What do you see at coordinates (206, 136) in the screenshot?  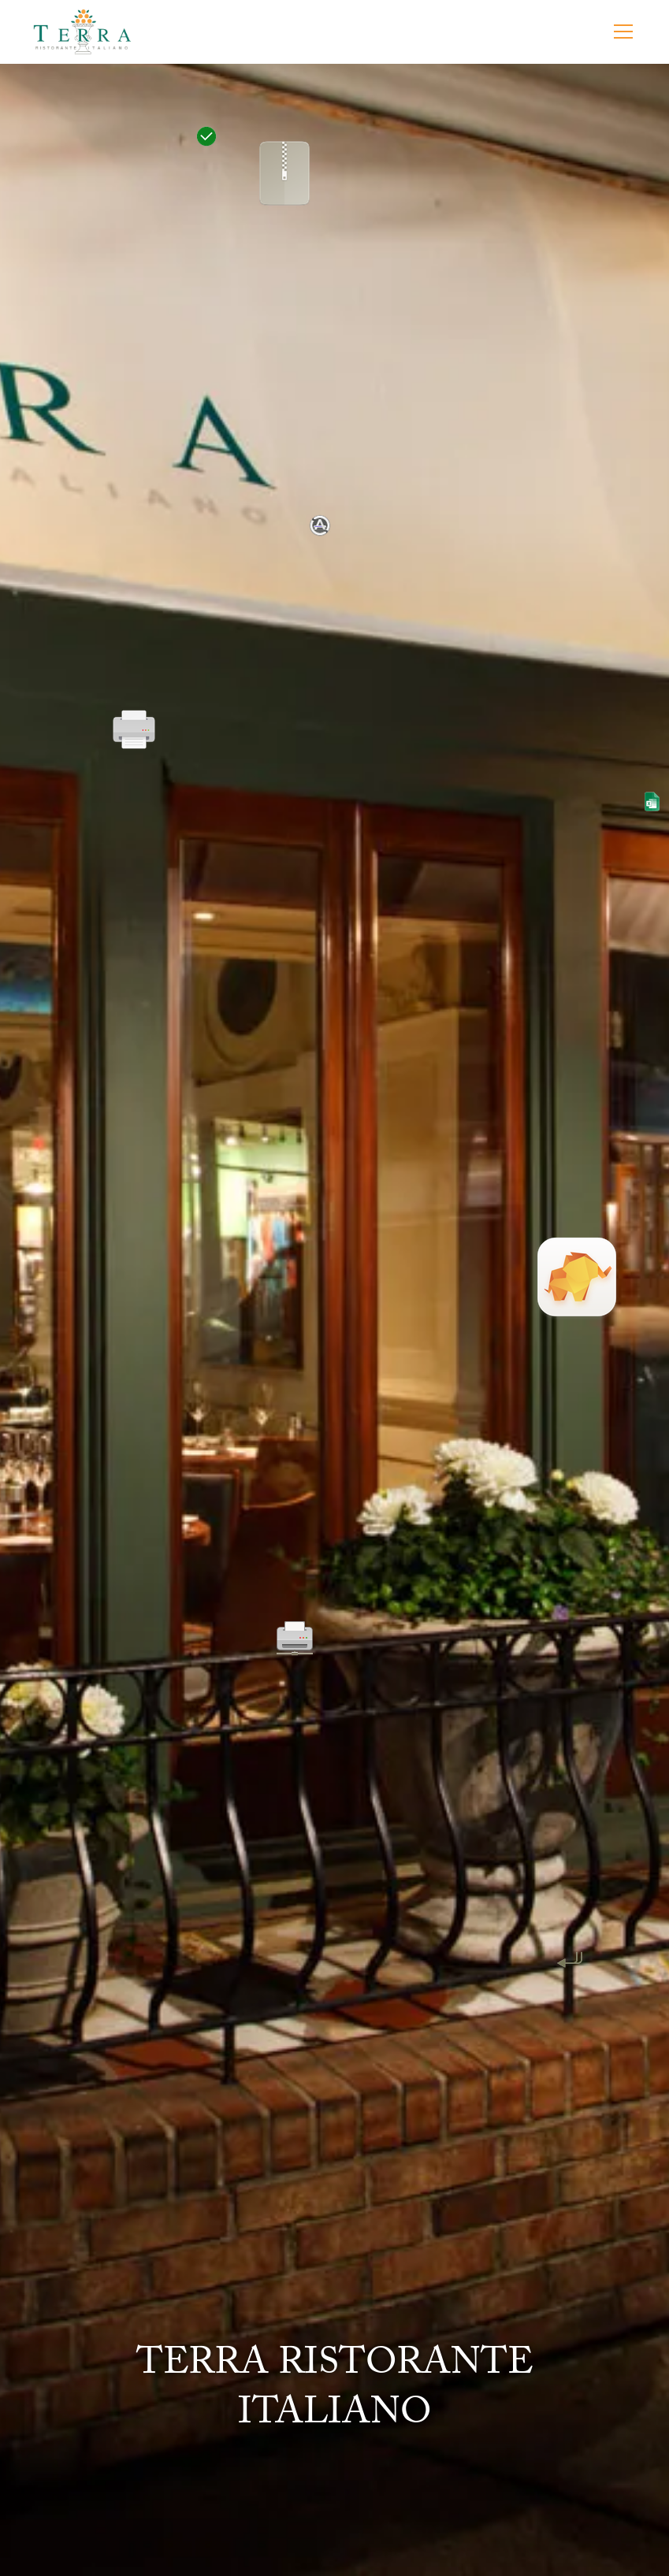 I see `indicates dropbox file is fully synced` at bounding box center [206, 136].